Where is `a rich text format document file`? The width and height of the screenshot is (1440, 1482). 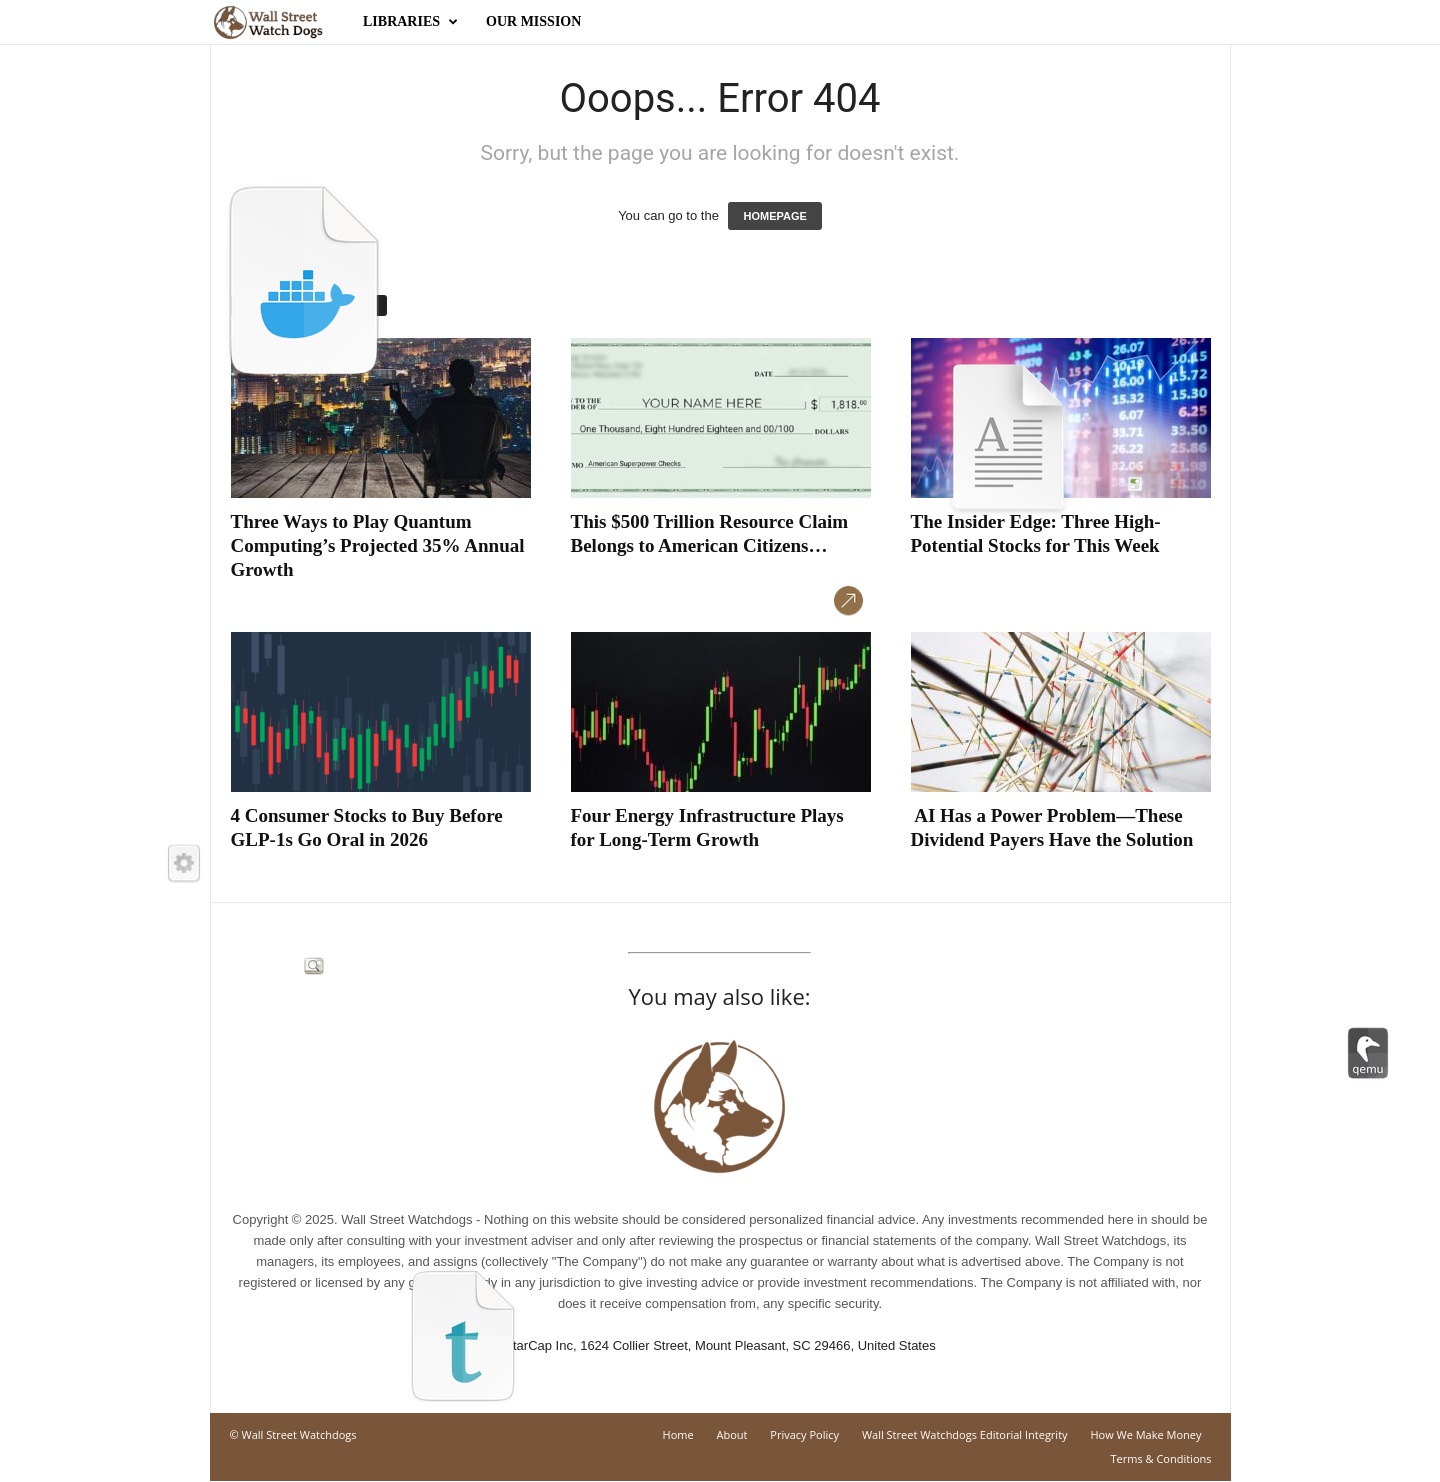 a rich text format document file is located at coordinates (1008, 439).